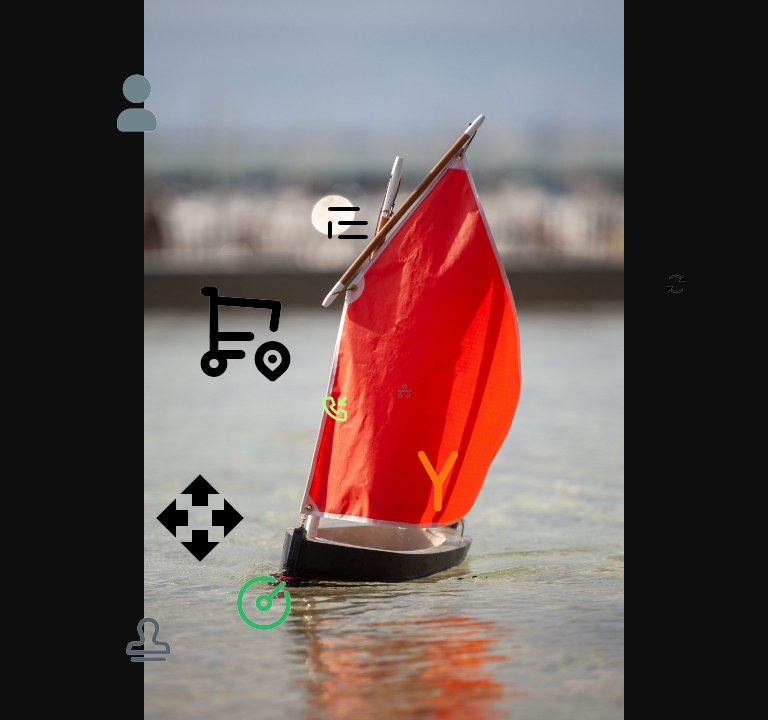 This screenshot has height=720, width=768. Describe the element at coordinates (348, 223) in the screenshot. I see `insert a block quote` at that location.